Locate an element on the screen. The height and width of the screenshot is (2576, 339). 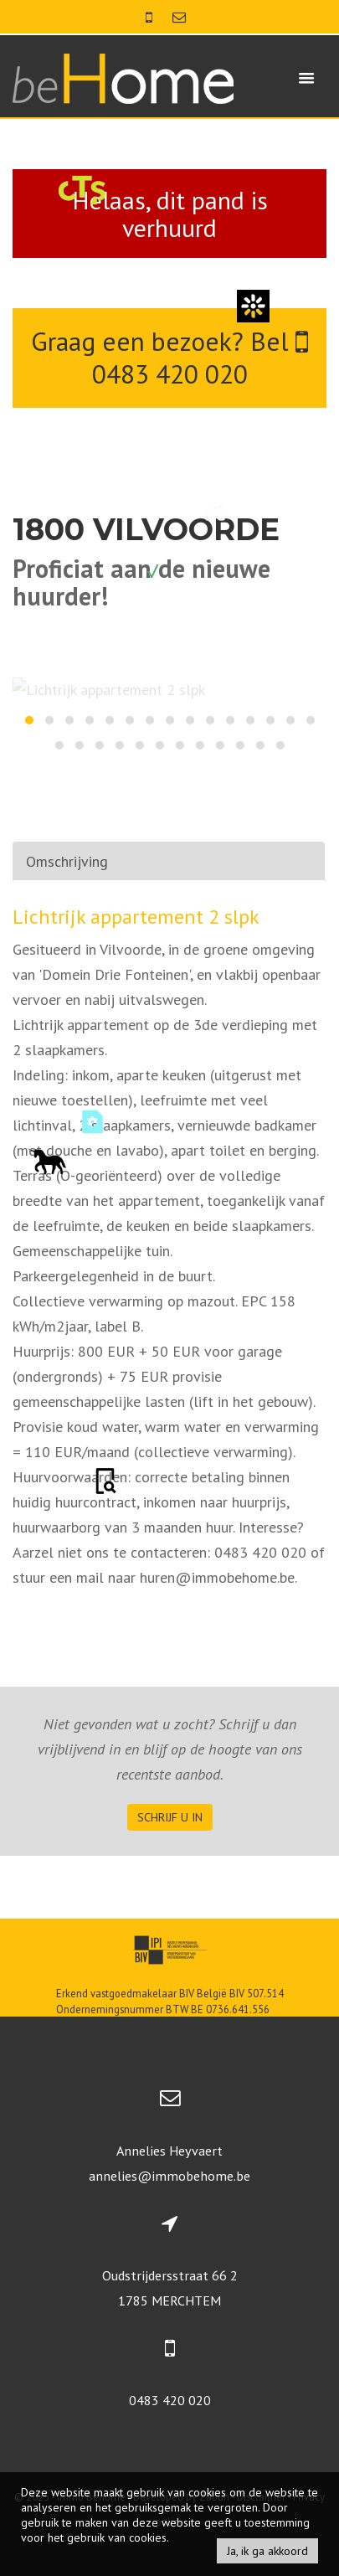
CTS corporation logo is located at coordinates (82, 190).